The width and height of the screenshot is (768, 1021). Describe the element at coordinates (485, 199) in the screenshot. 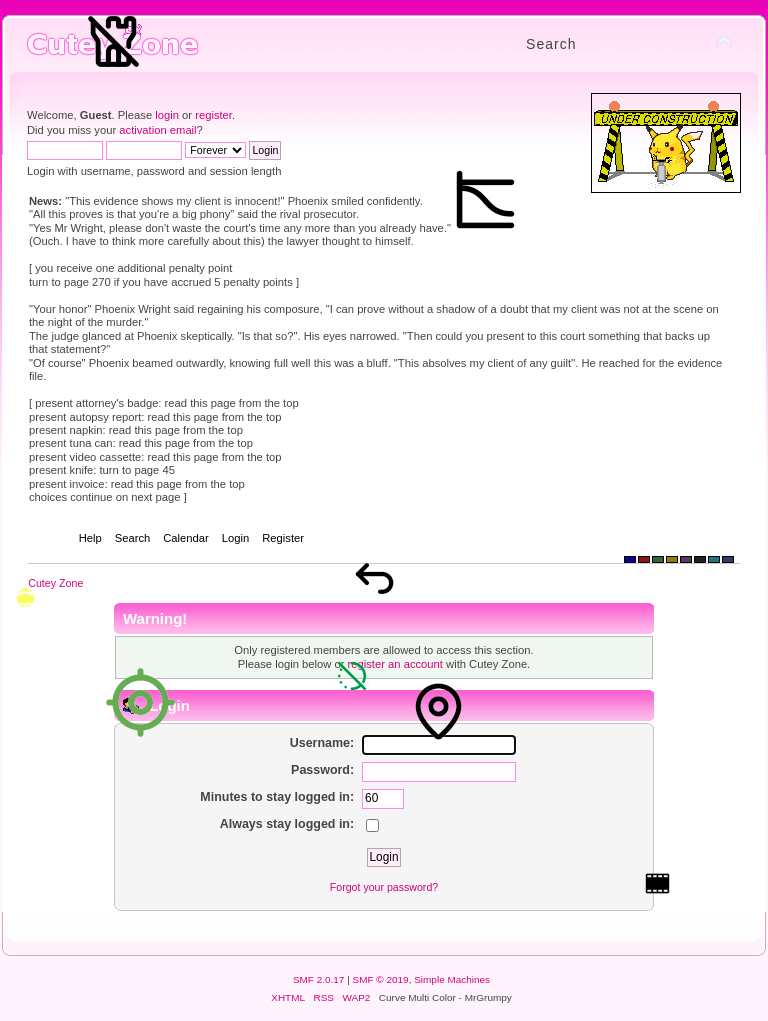

I see `view sankey diagram or flow chart` at that location.